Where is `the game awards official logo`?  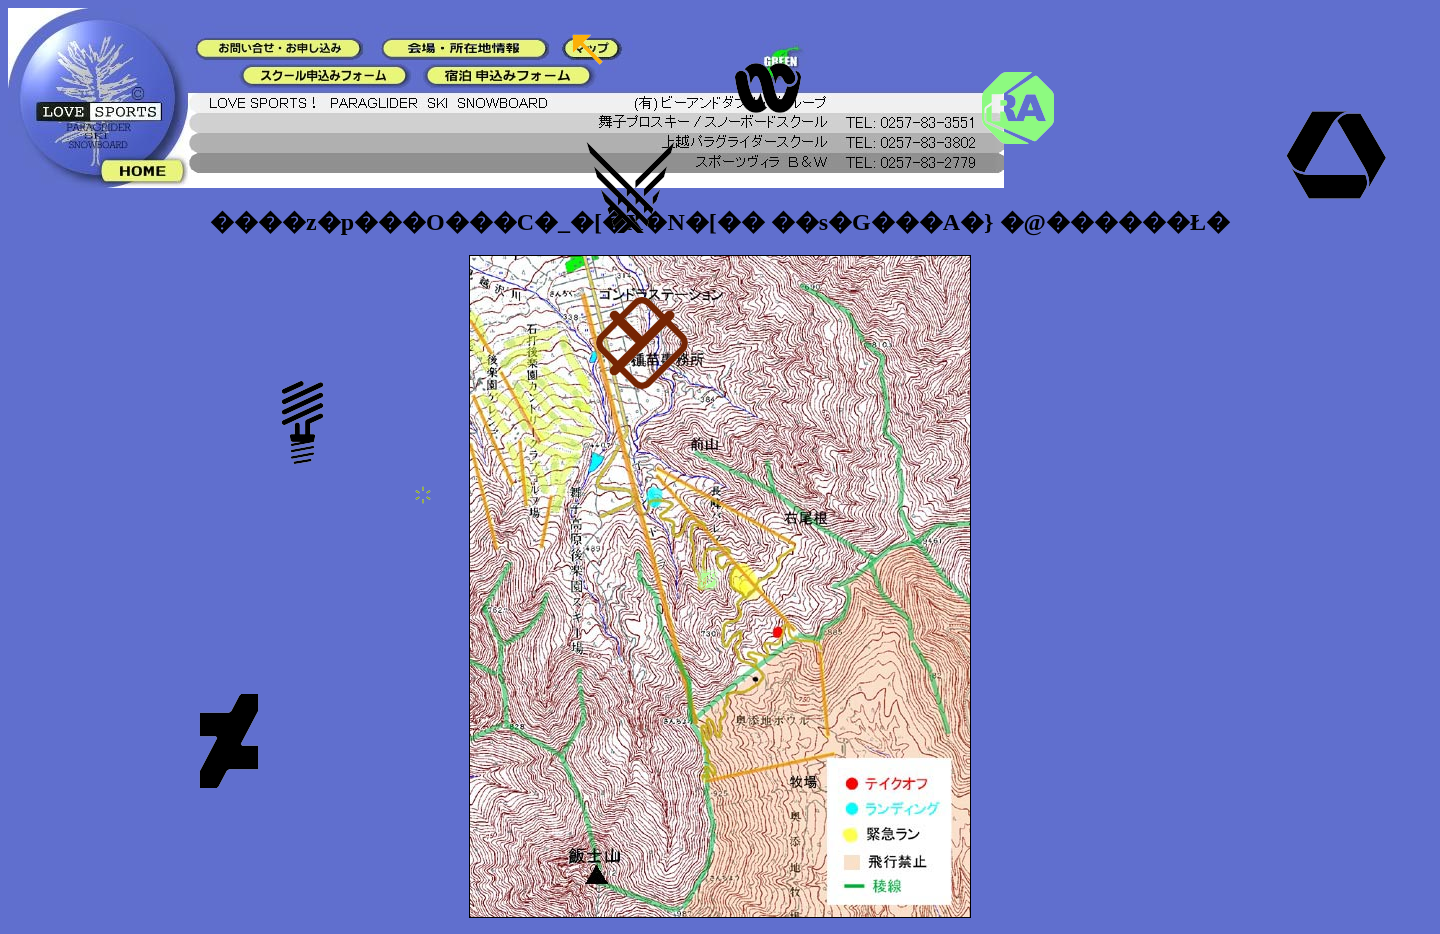 the game awards official logo is located at coordinates (630, 187).